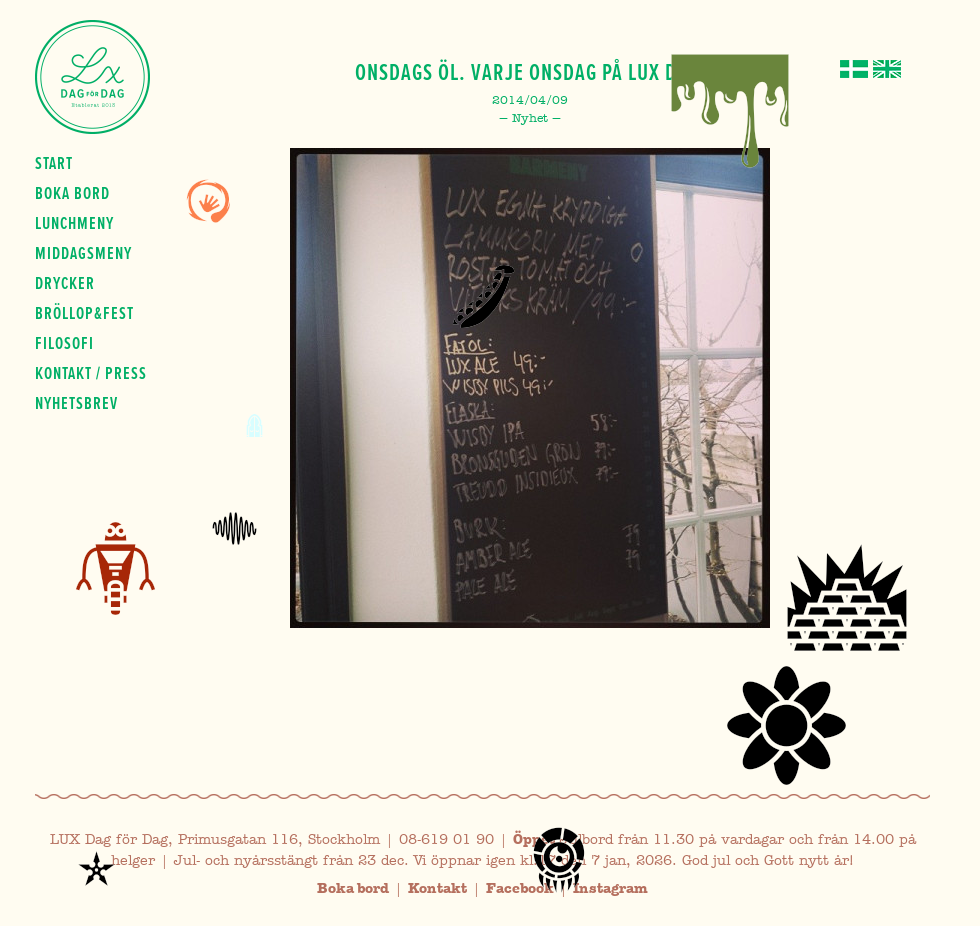 The height and width of the screenshot is (926, 980). I want to click on indicates blood or gore content warning, so click(730, 113).